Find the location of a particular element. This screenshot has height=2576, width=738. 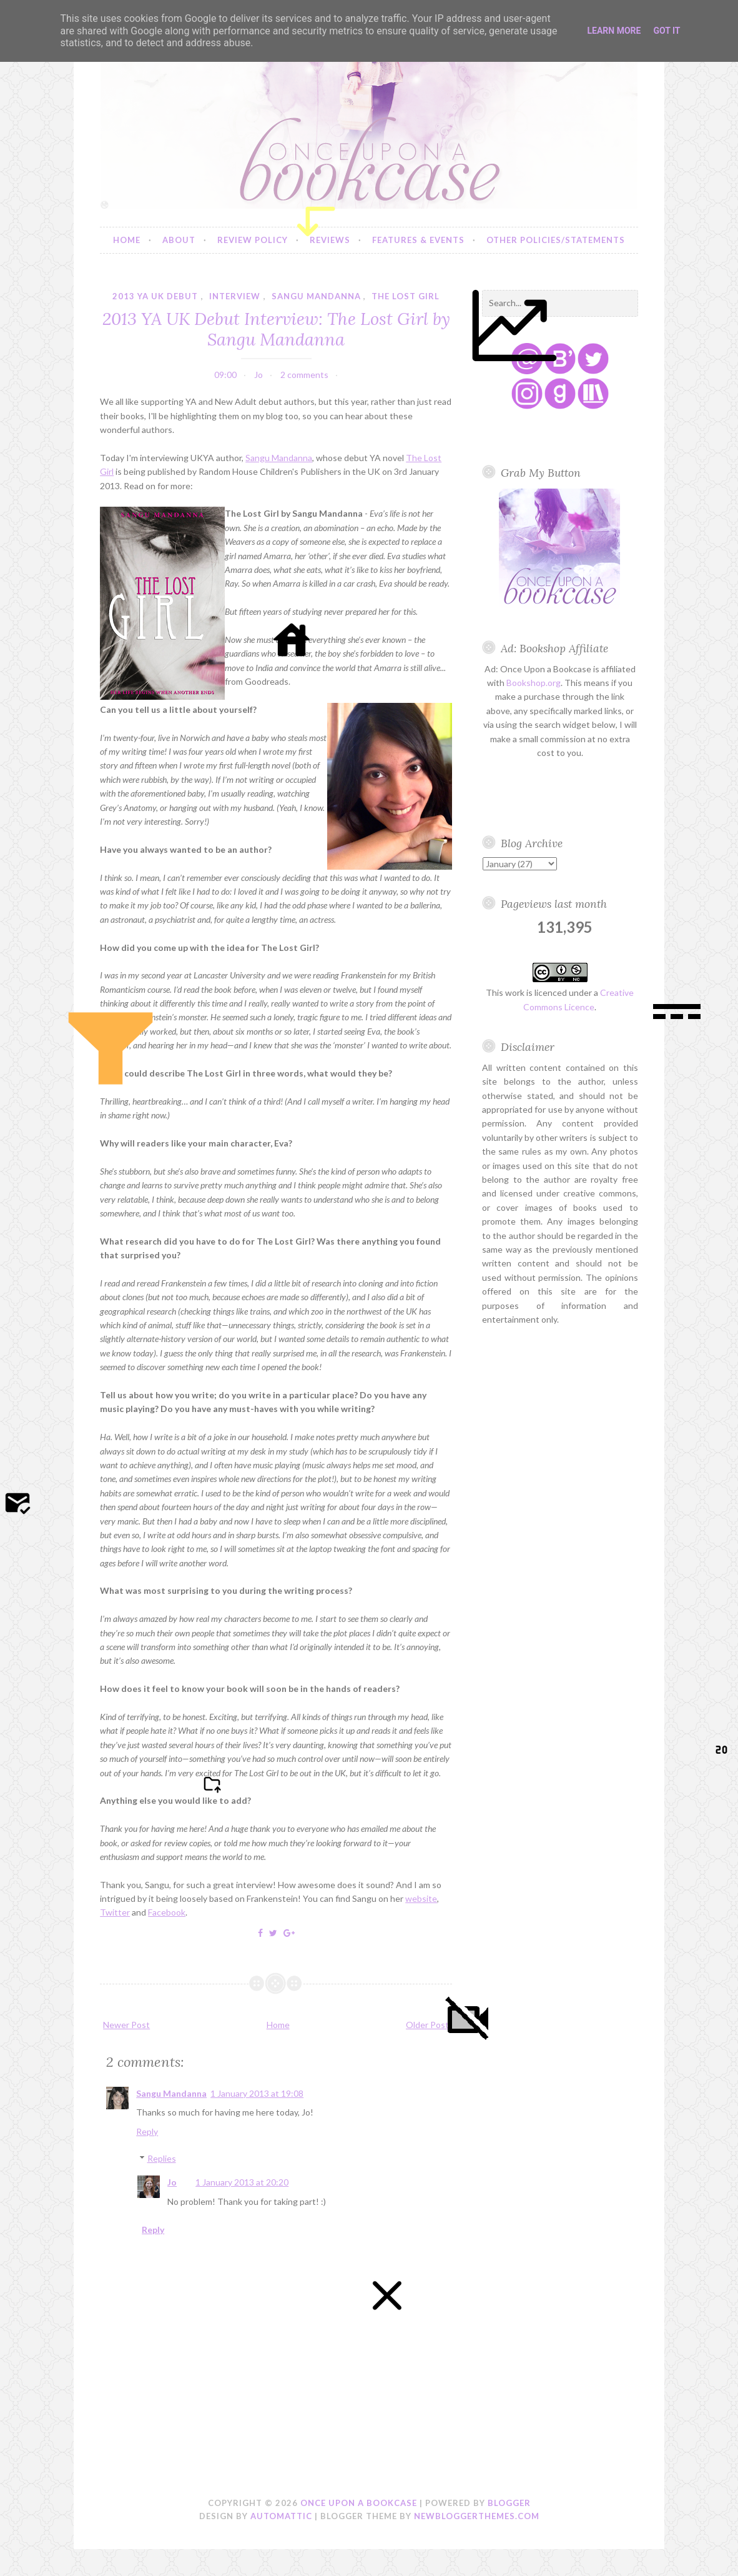

close the current window or dialog is located at coordinates (387, 2295).